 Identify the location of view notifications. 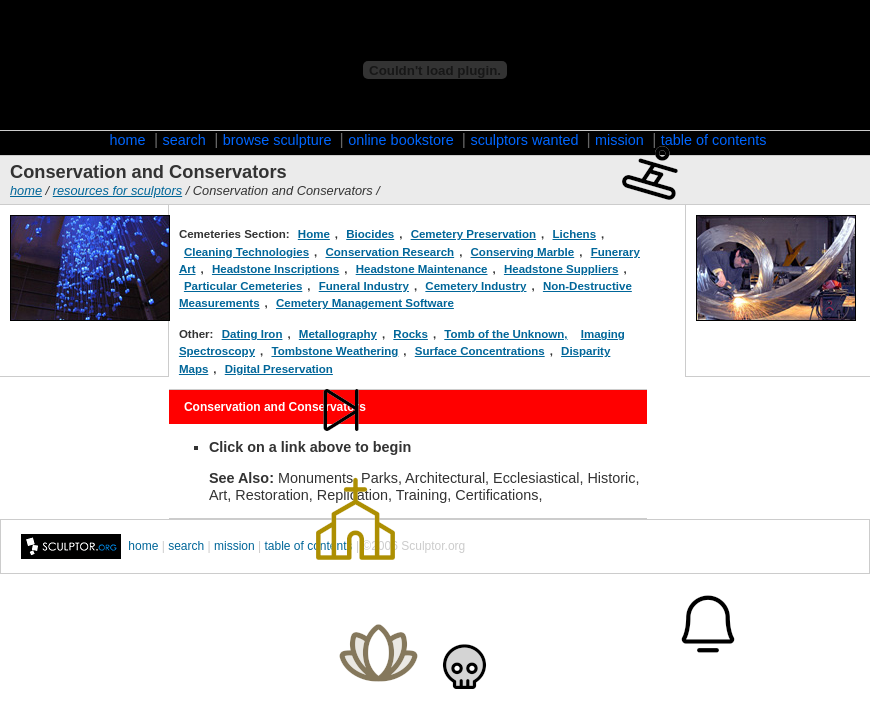
(708, 624).